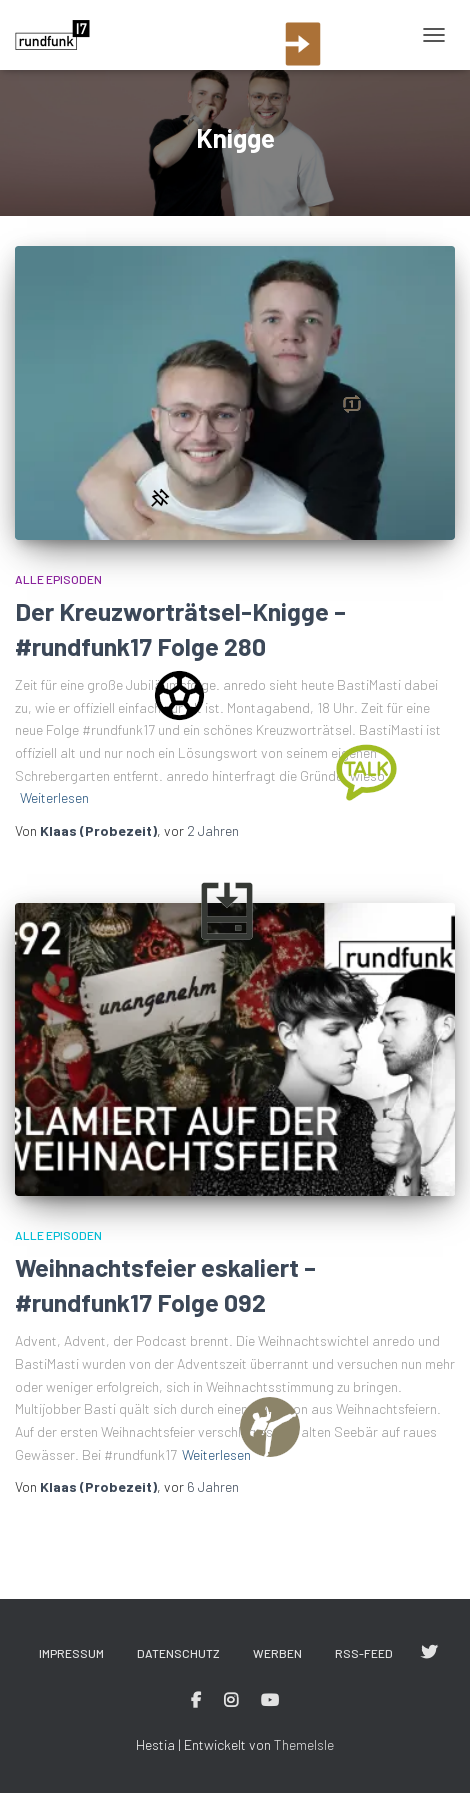 Image resolution: width=470 pixels, height=1793 pixels. Describe the element at coordinates (179, 695) in the screenshot. I see `access football or soccer content` at that location.